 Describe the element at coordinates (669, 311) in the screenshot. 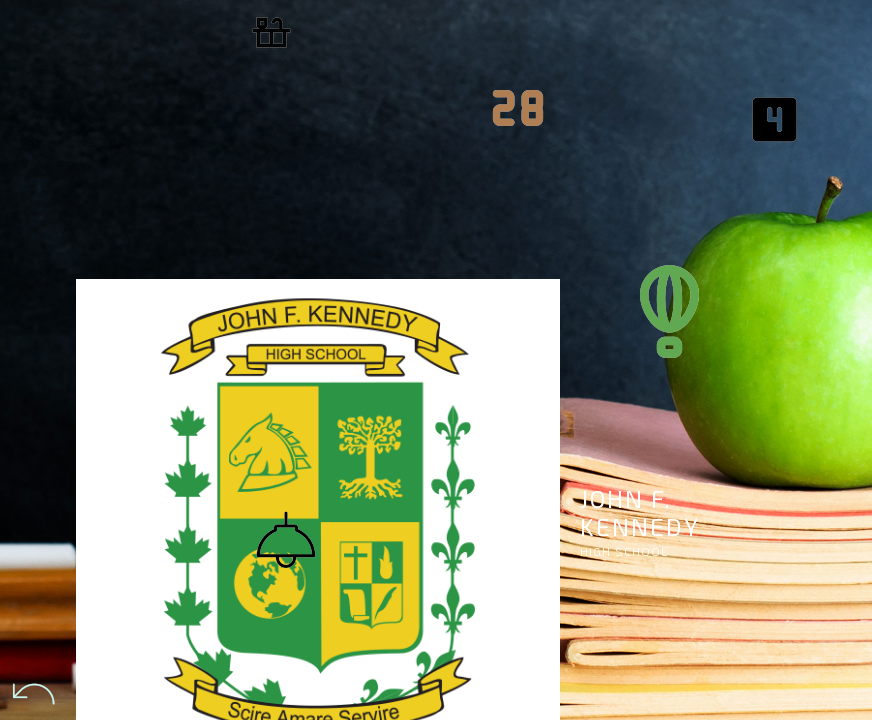

I see `access travel or adventure features` at that location.